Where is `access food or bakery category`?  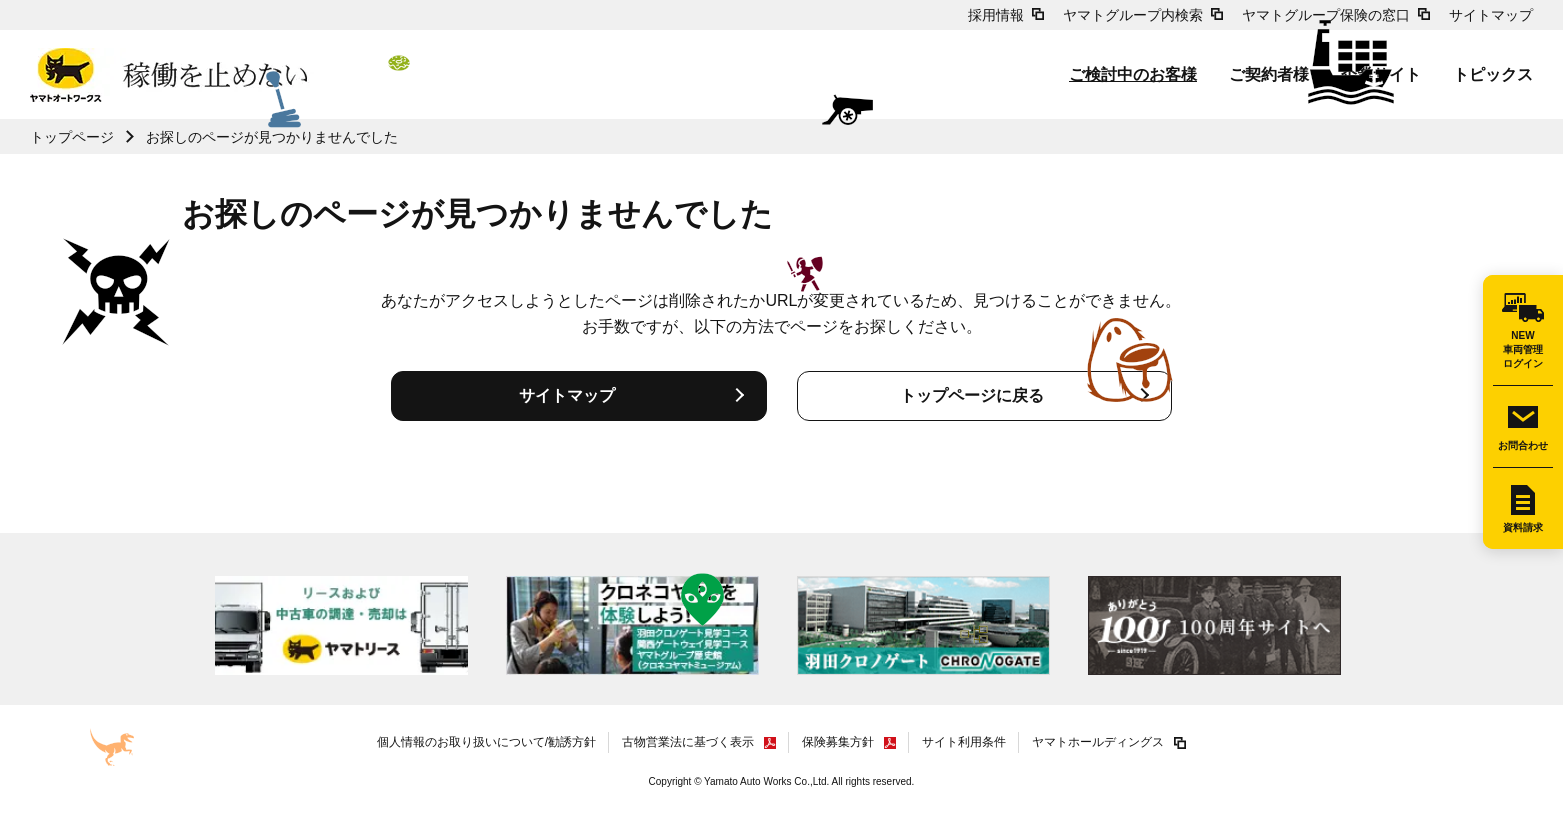
access food or bakery category is located at coordinates (399, 63).